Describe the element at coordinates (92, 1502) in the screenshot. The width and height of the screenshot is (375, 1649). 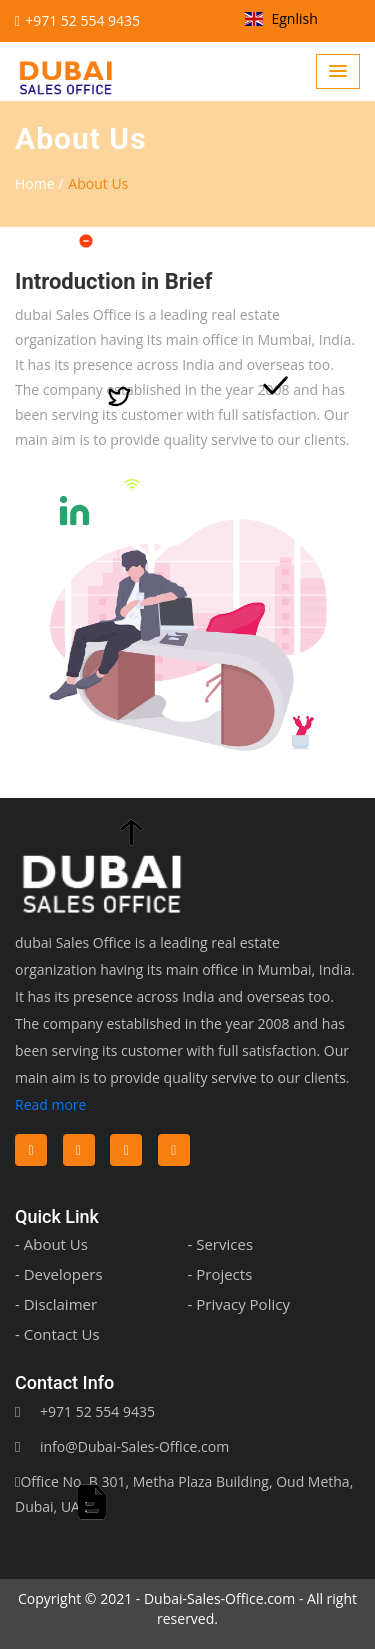
I see `view document contents` at that location.